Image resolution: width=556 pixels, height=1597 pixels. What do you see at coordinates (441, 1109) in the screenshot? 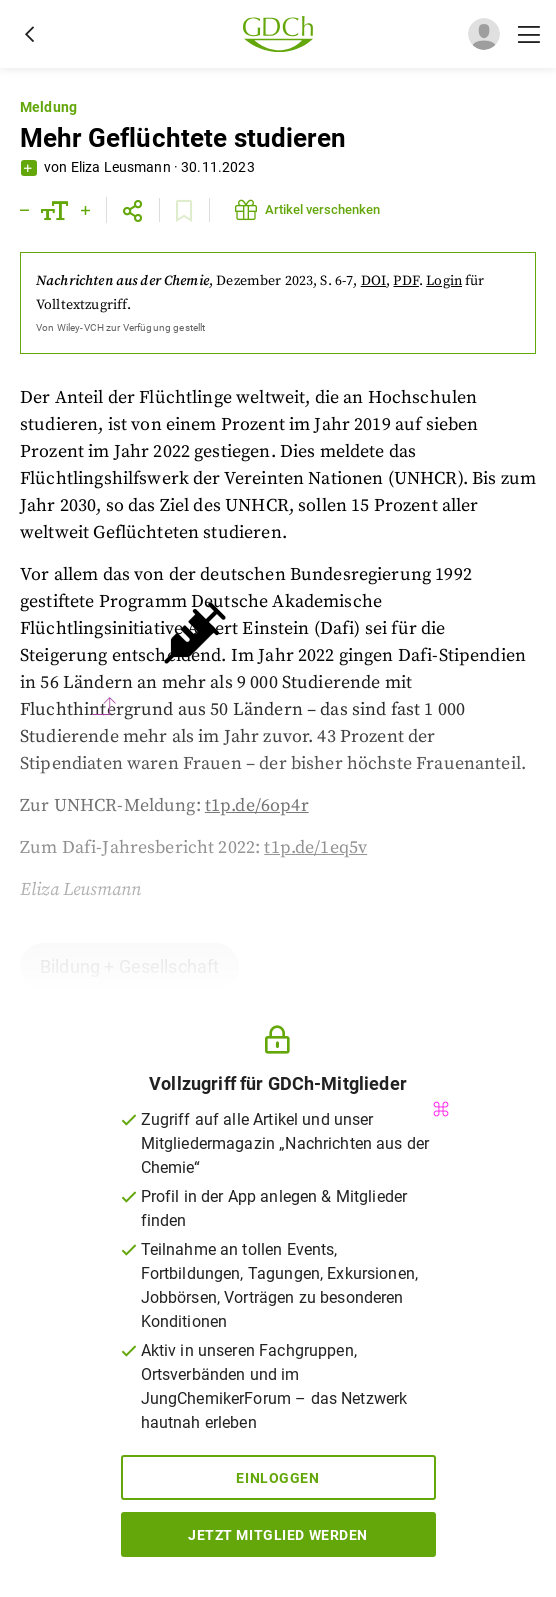
I see `keyboard shortcut or command key symbol` at bounding box center [441, 1109].